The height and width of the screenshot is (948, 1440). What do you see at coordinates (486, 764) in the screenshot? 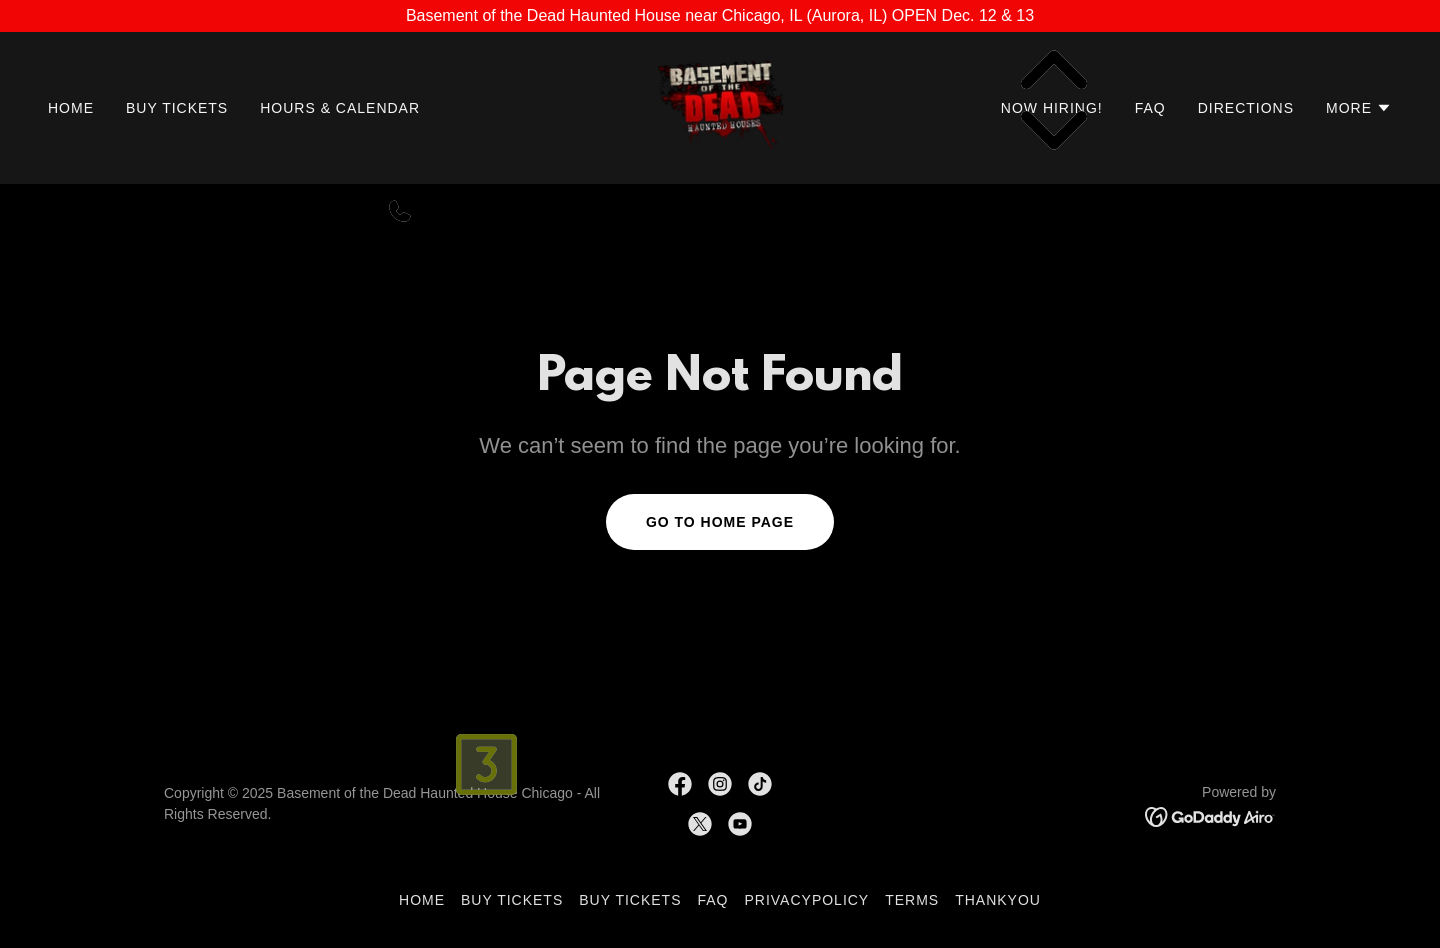
I see `select or navigate to item number three` at bounding box center [486, 764].